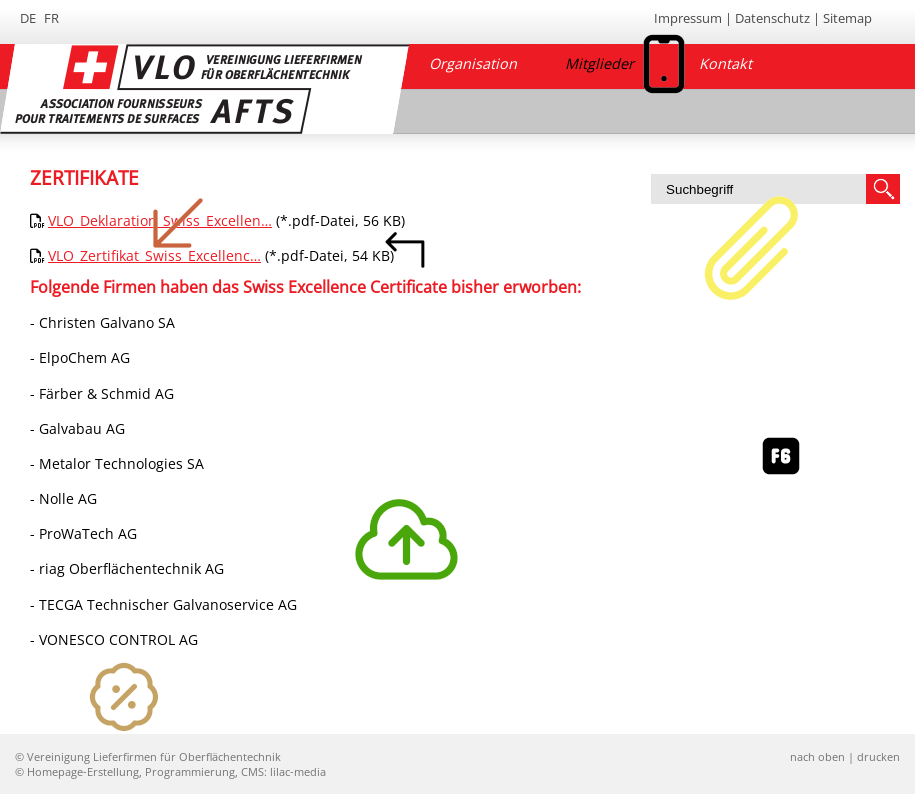  Describe the element at coordinates (405, 250) in the screenshot. I see `go back to the previous screen` at that location.